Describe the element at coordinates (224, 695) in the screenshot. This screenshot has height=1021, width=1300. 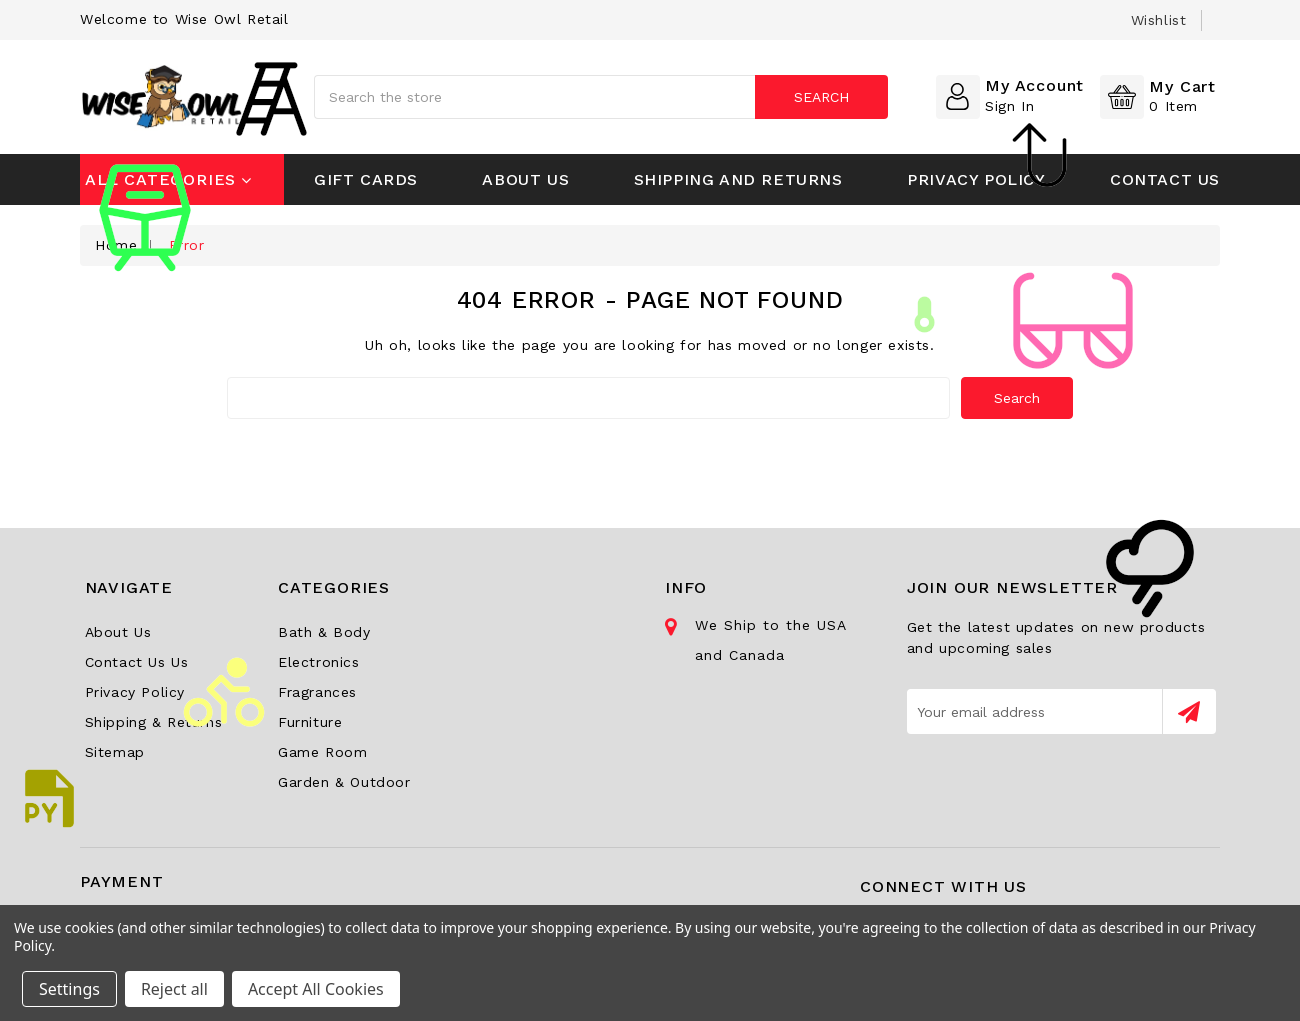
I see `access bike rental or cycling options` at that location.